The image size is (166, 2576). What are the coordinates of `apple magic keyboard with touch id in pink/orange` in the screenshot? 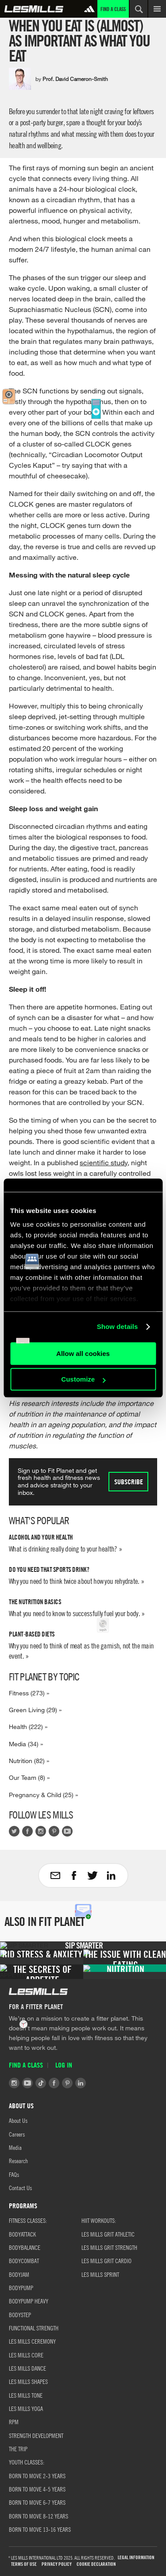 It's located at (23, 1340).